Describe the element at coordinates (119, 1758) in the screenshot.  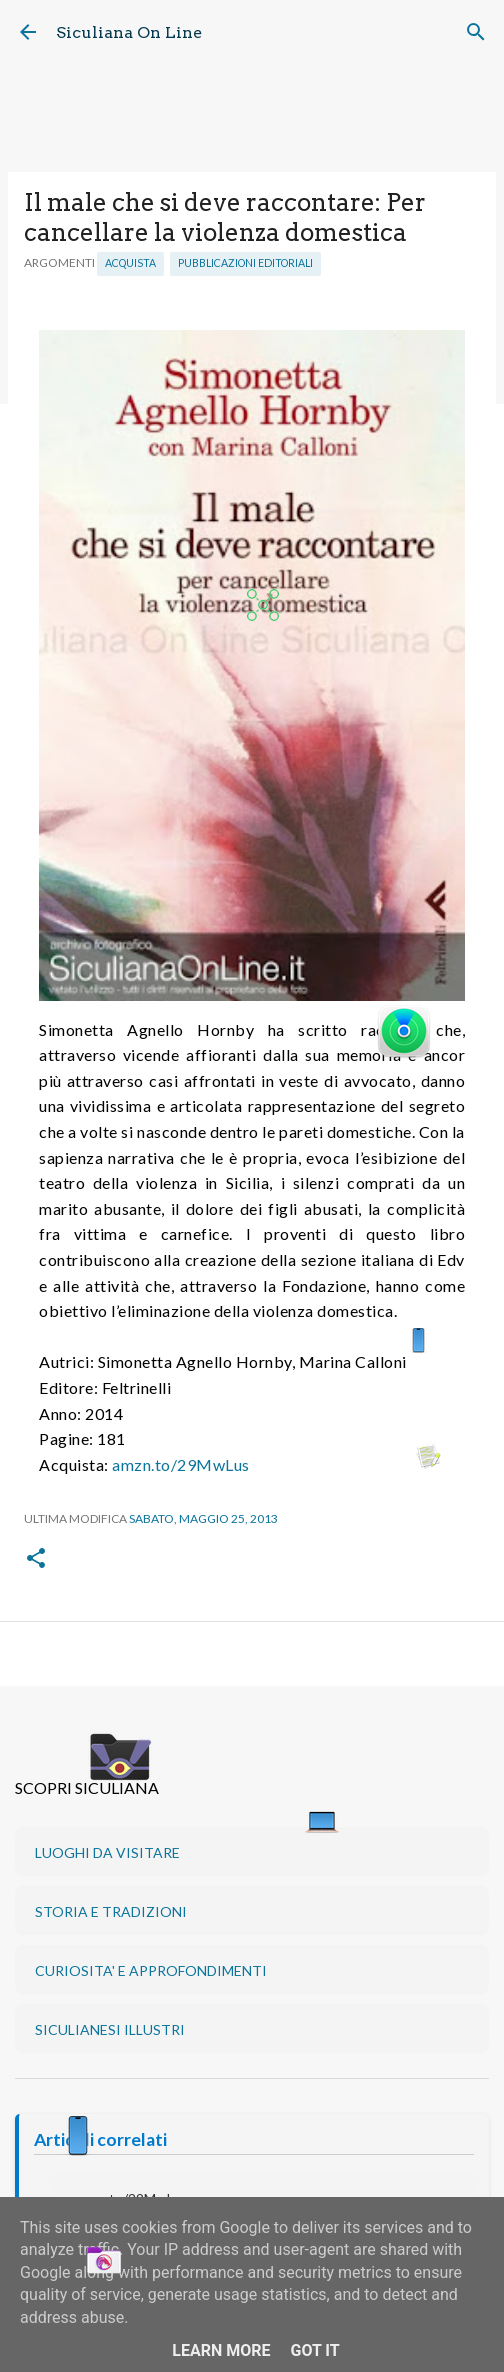
I see `open folder containing Pokémon-style game files` at that location.